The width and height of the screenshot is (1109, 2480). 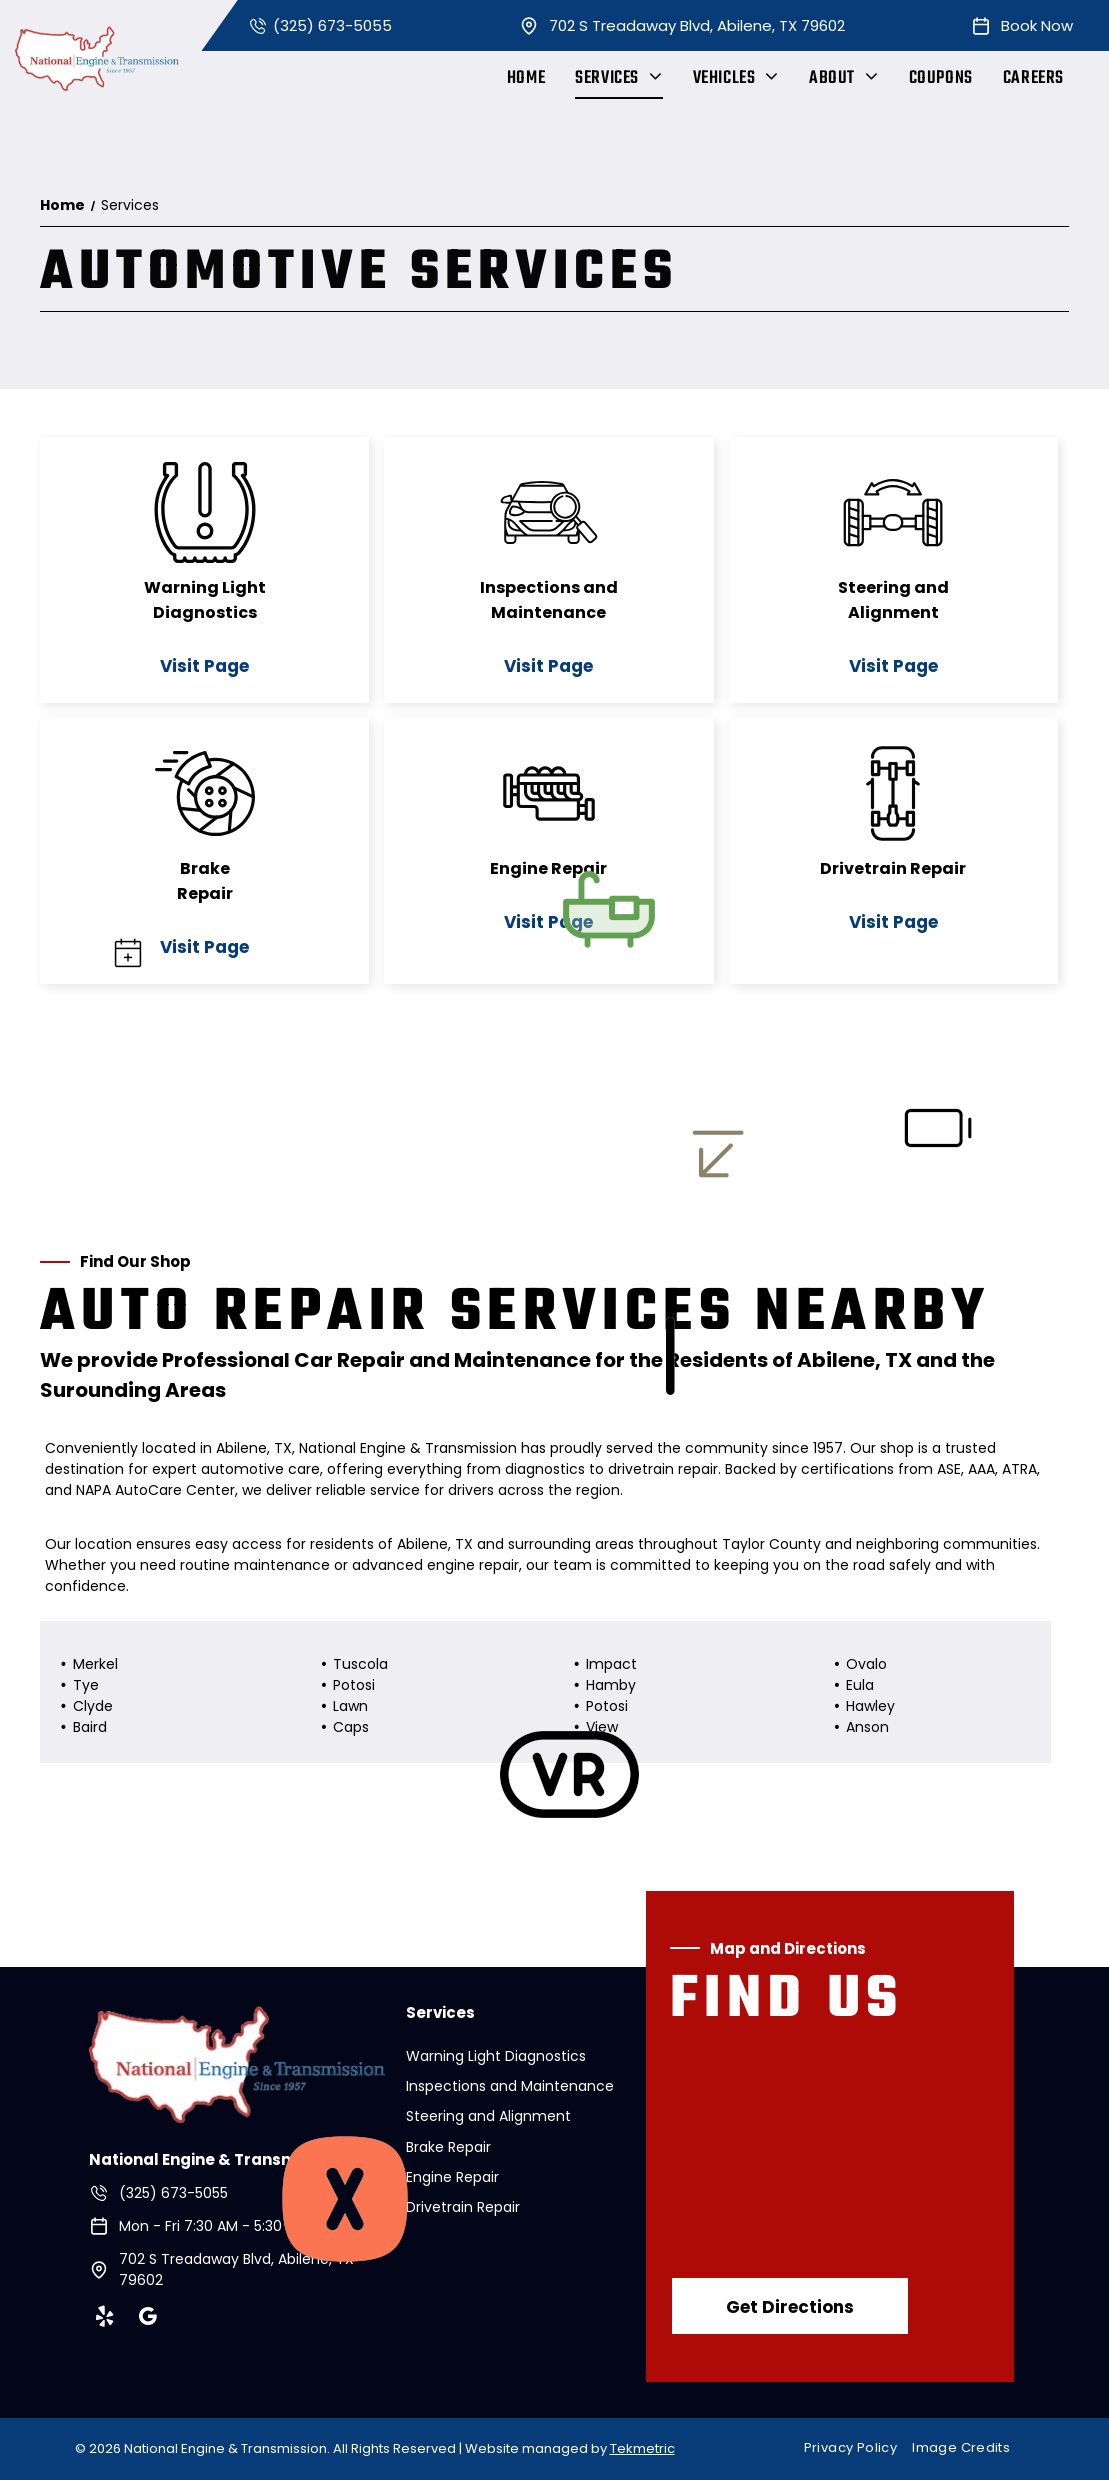 I want to click on add a new calendar event, so click(x=128, y=954).